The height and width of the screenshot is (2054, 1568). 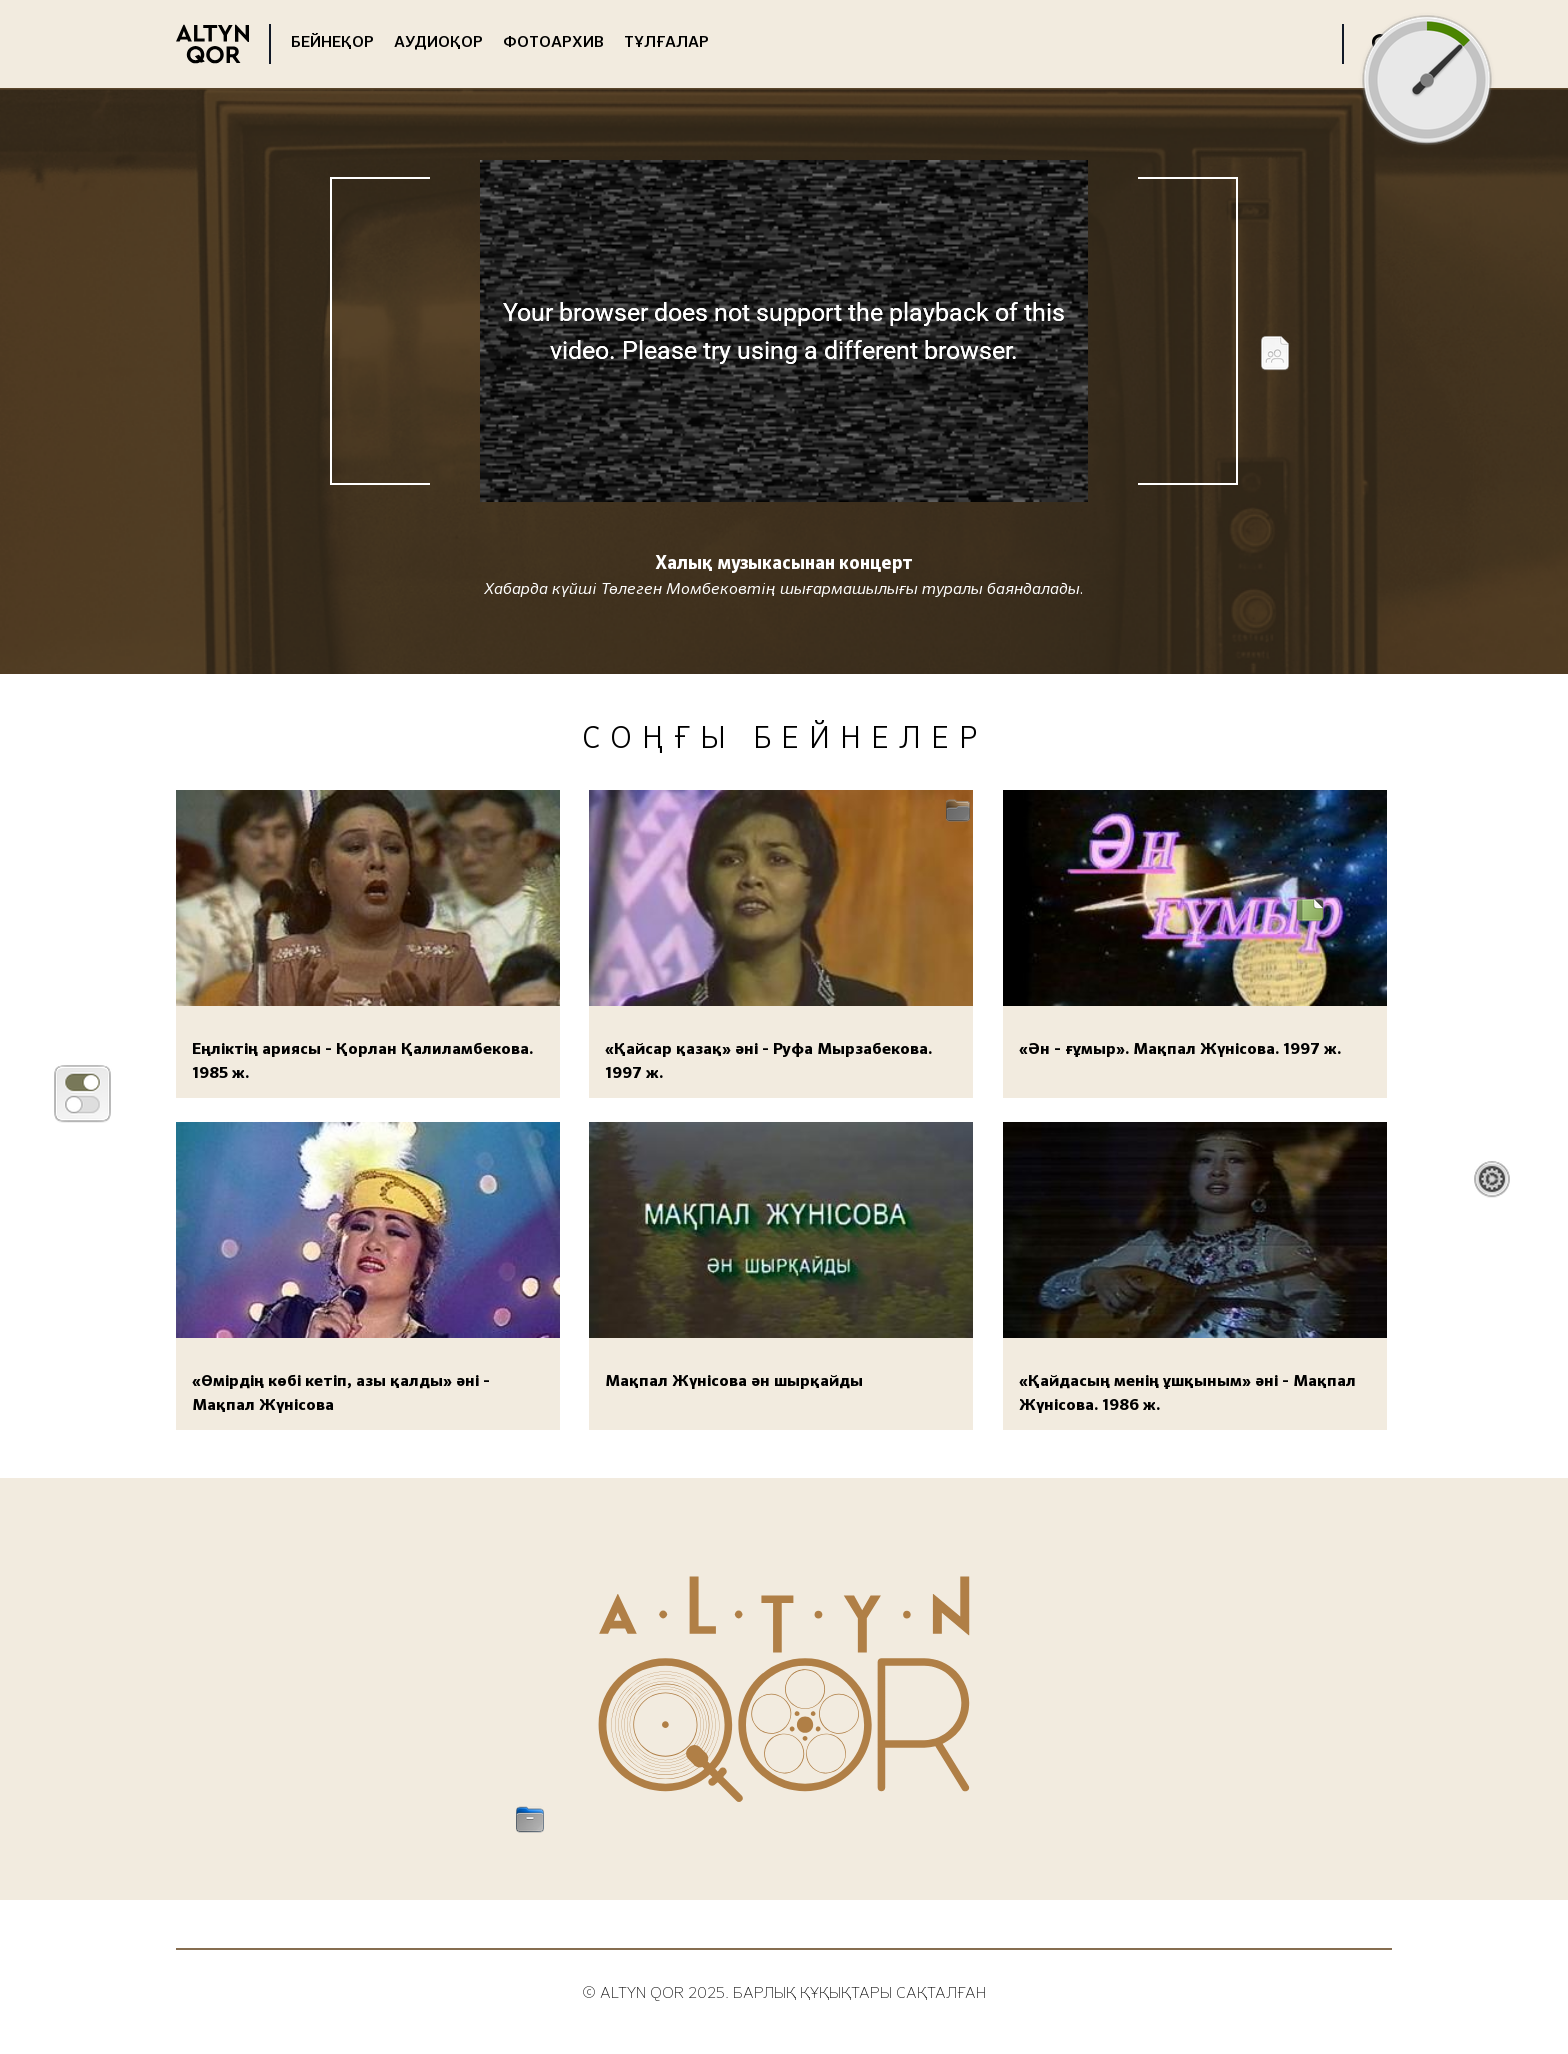 What do you see at coordinates (1427, 80) in the screenshot?
I see `open sysprof system profiler` at bounding box center [1427, 80].